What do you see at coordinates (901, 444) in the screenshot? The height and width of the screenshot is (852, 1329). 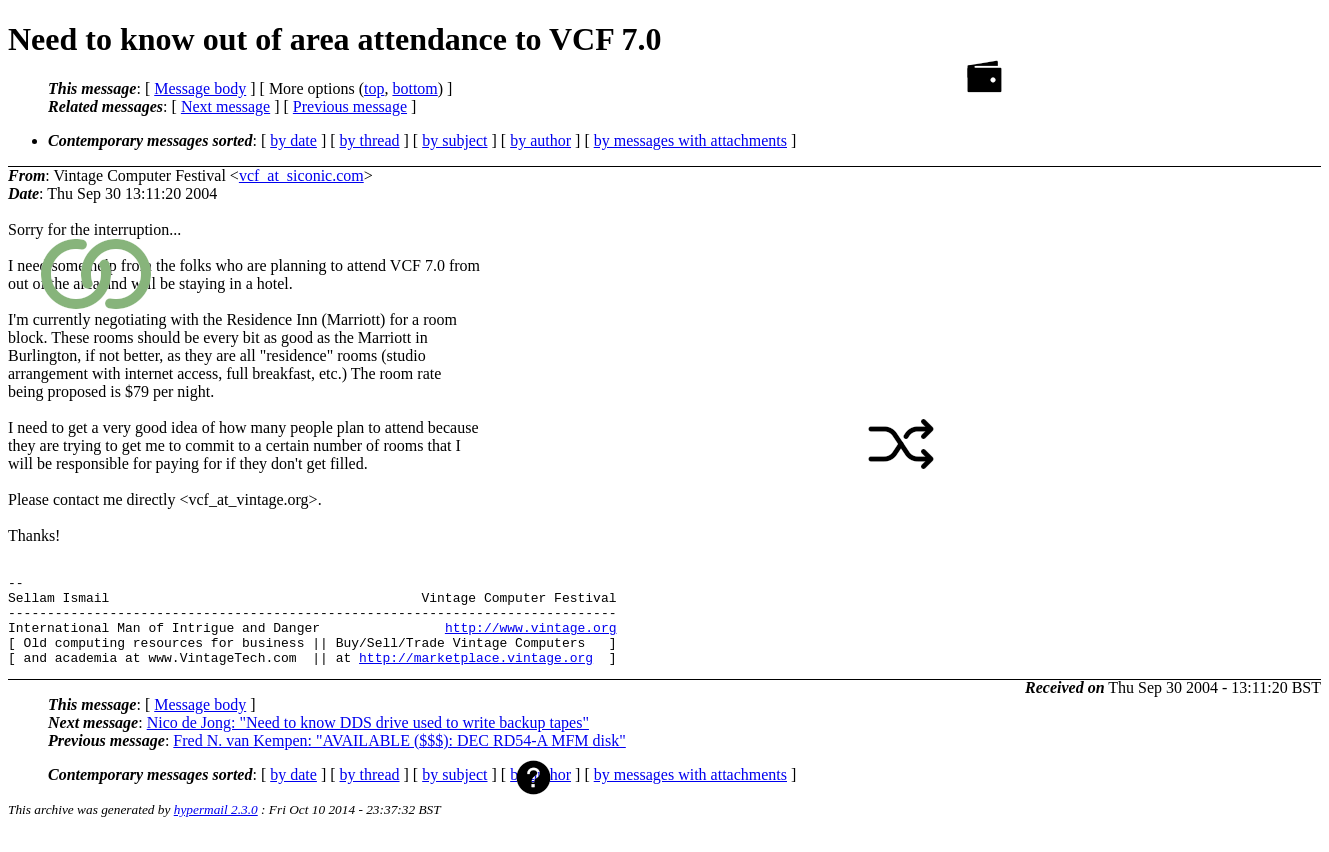 I see `shuffle playlist or queue order` at bounding box center [901, 444].